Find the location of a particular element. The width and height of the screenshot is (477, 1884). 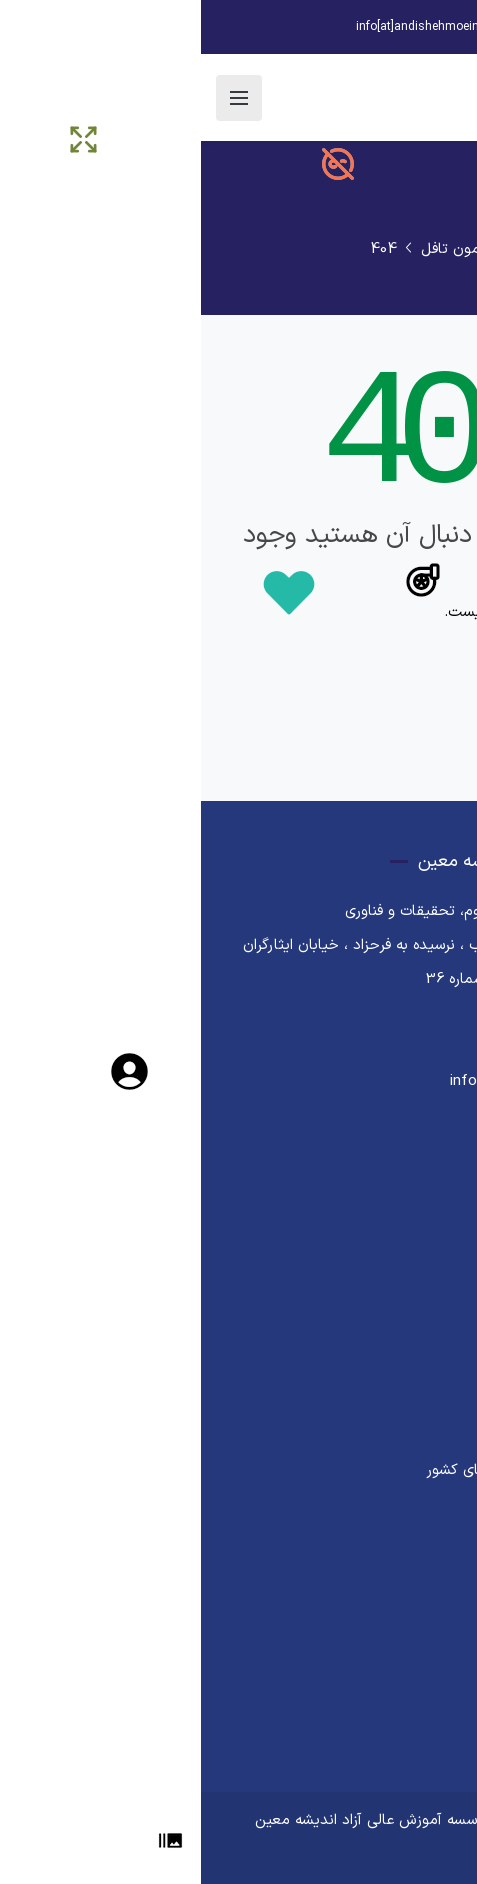

enable burst mode for rapid photo capture is located at coordinates (170, 1840).